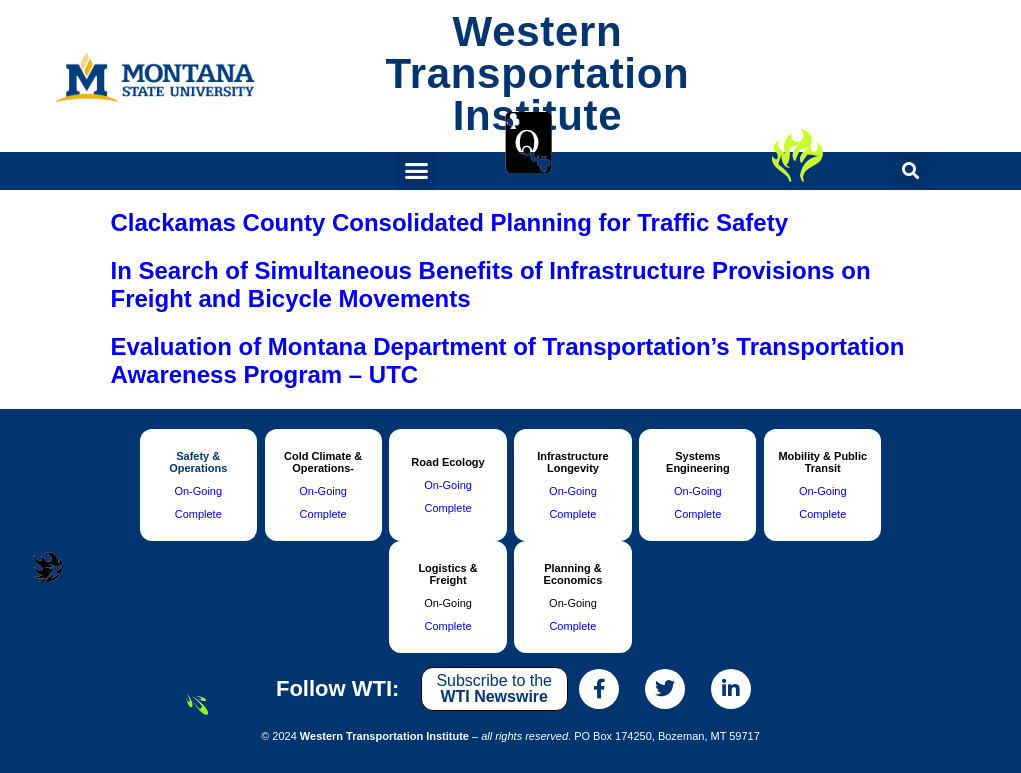 Image resolution: width=1021 pixels, height=773 pixels. What do you see at coordinates (528, 142) in the screenshot?
I see `queen of clubs playing card` at bounding box center [528, 142].